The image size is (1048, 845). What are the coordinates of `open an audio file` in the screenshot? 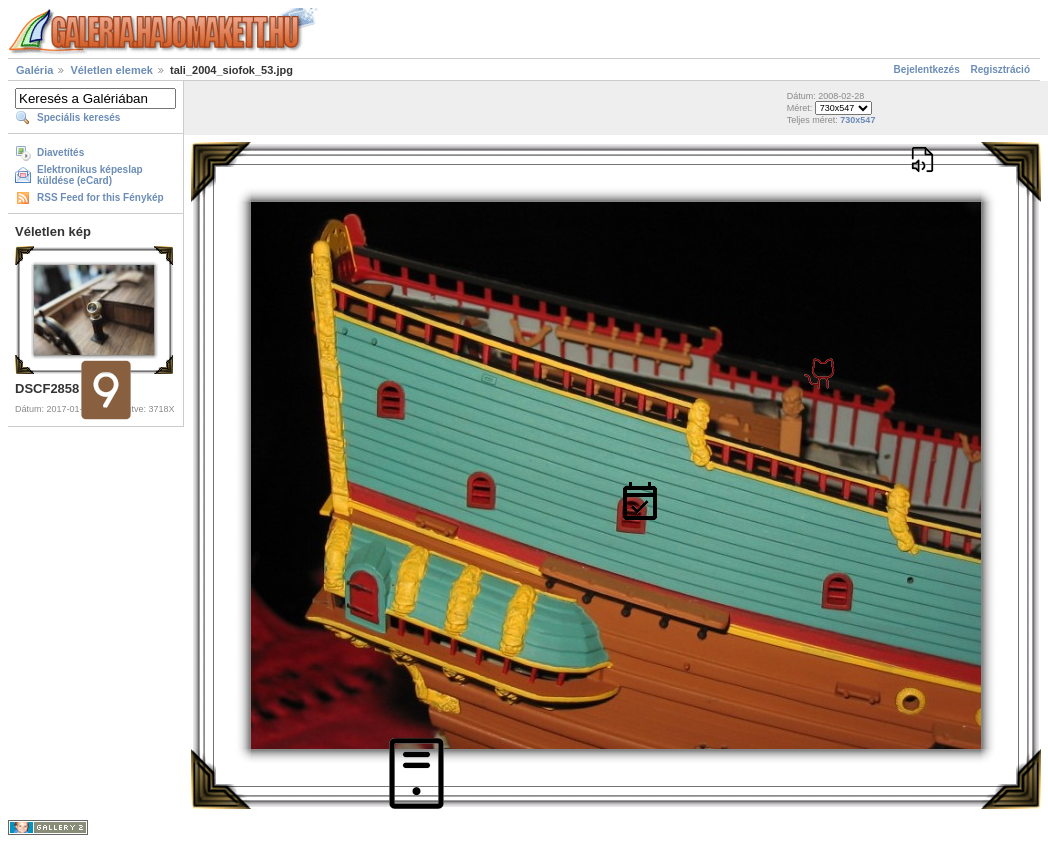 It's located at (922, 159).